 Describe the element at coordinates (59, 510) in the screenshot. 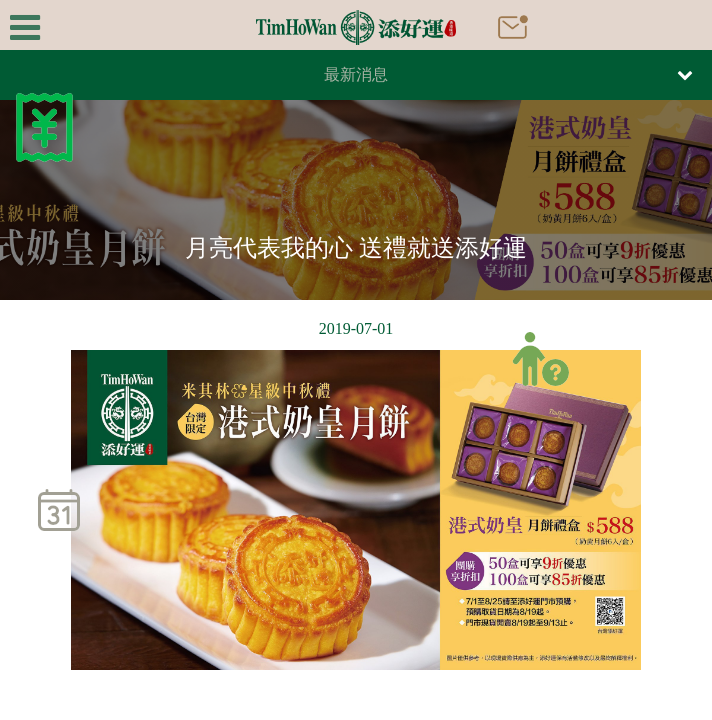

I see `view or select a specific date` at that location.